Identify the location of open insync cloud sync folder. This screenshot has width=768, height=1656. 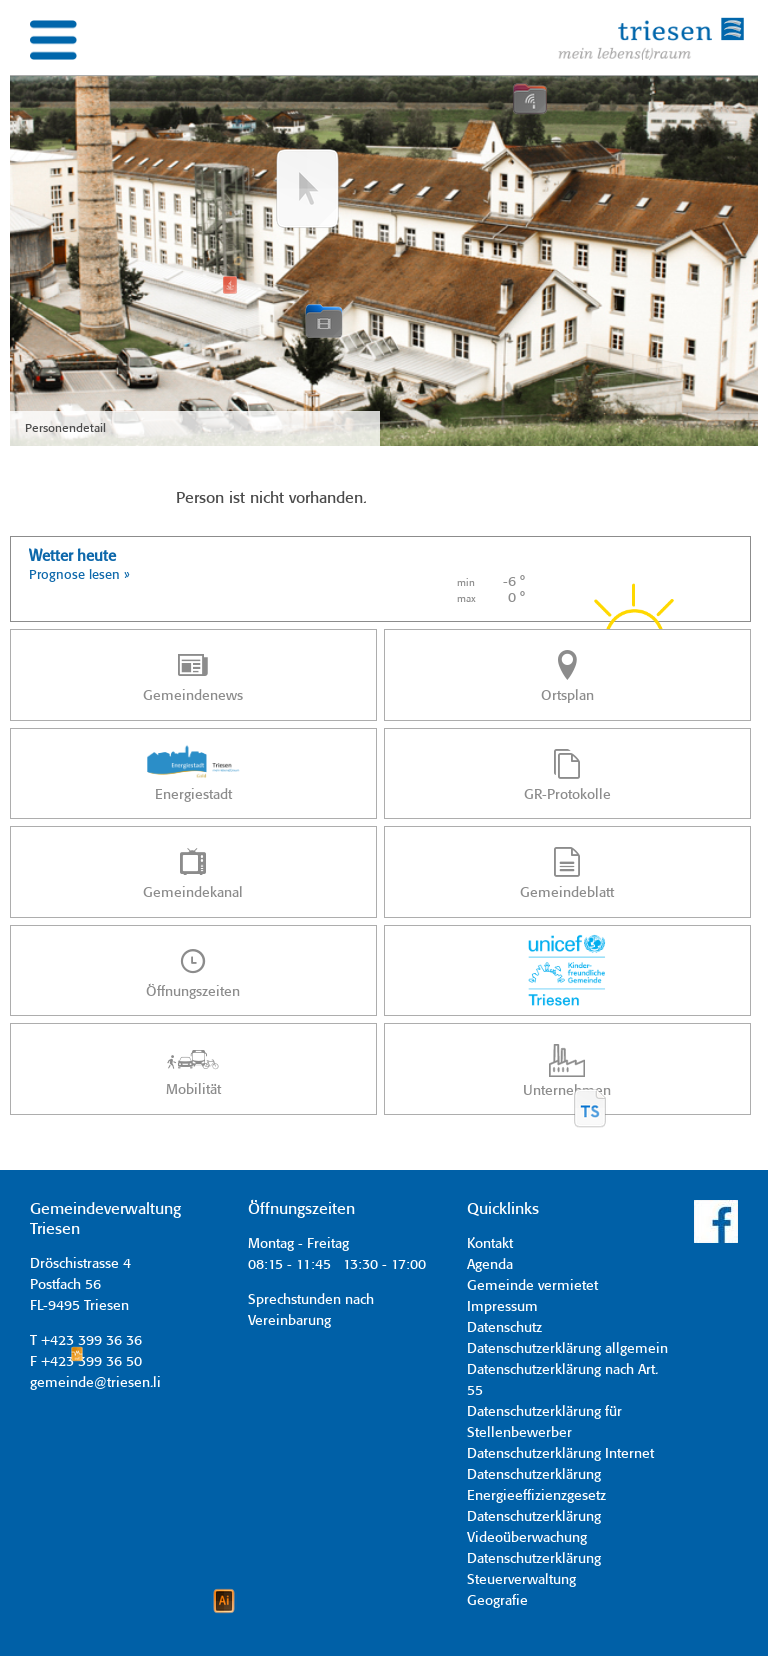
(530, 98).